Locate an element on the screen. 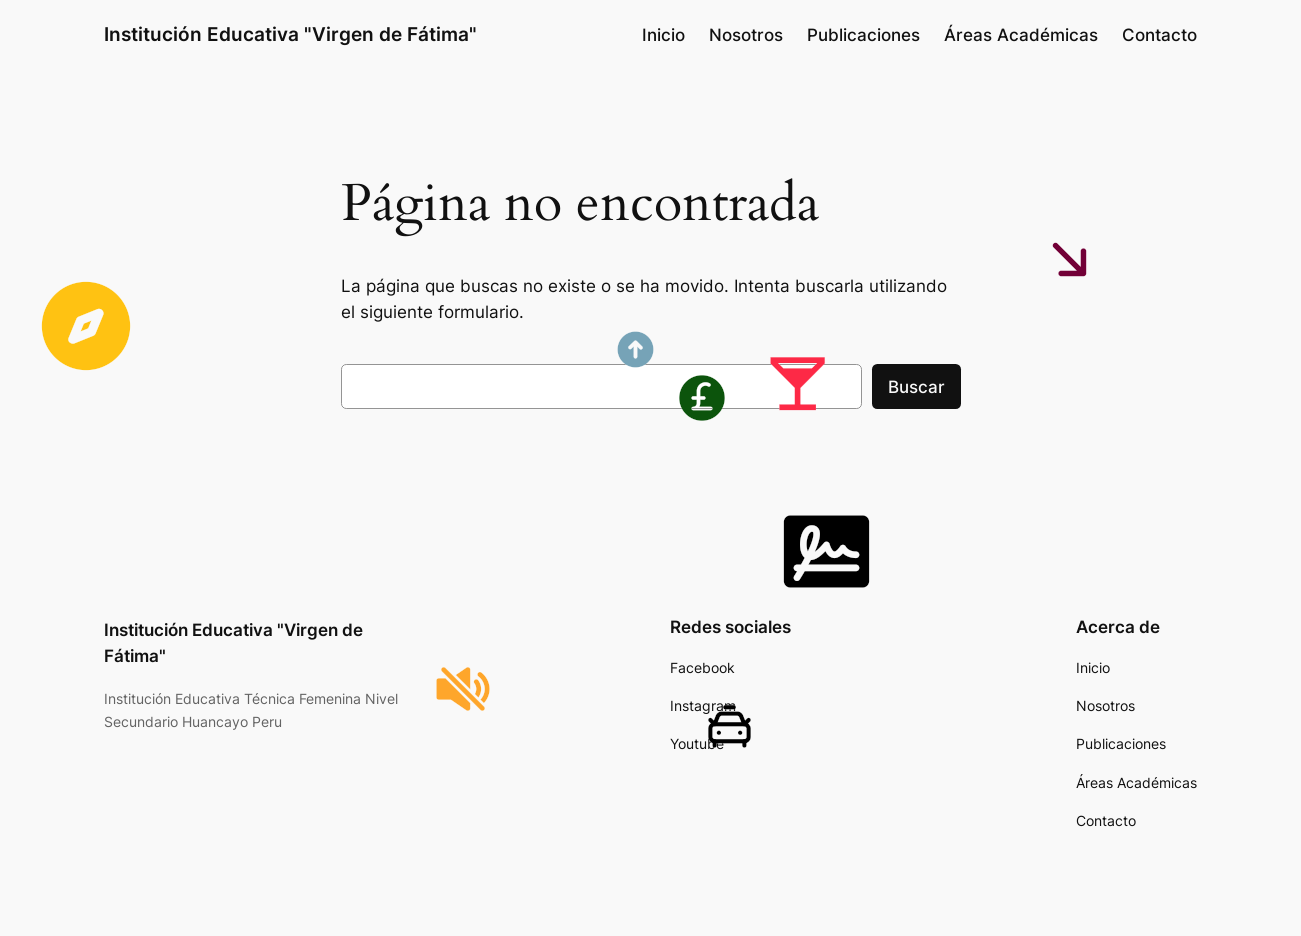 The width and height of the screenshot is (1301, 936). scroll to top of page is located at coordinates (635, 349).